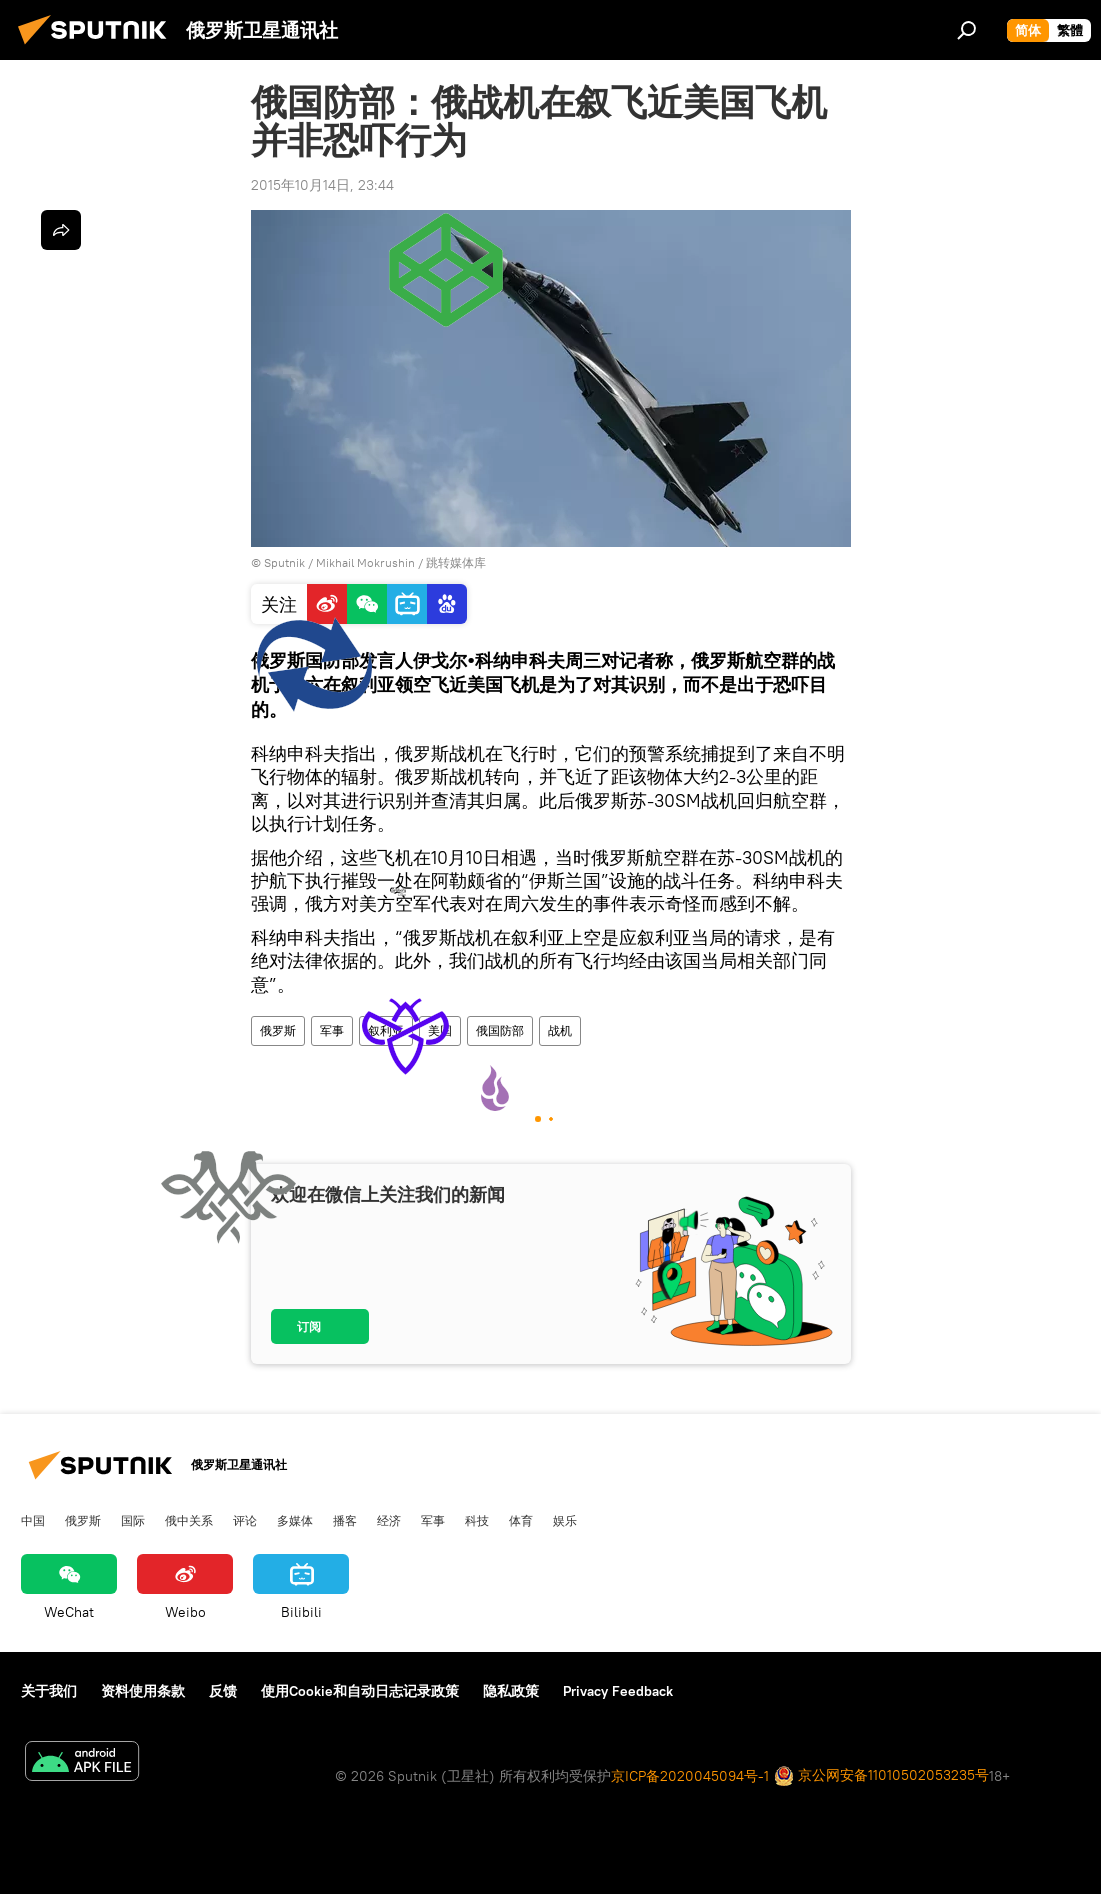 This screenshot has width=1101, height=1894. I want to click on codepen logo, so click(446, 270).